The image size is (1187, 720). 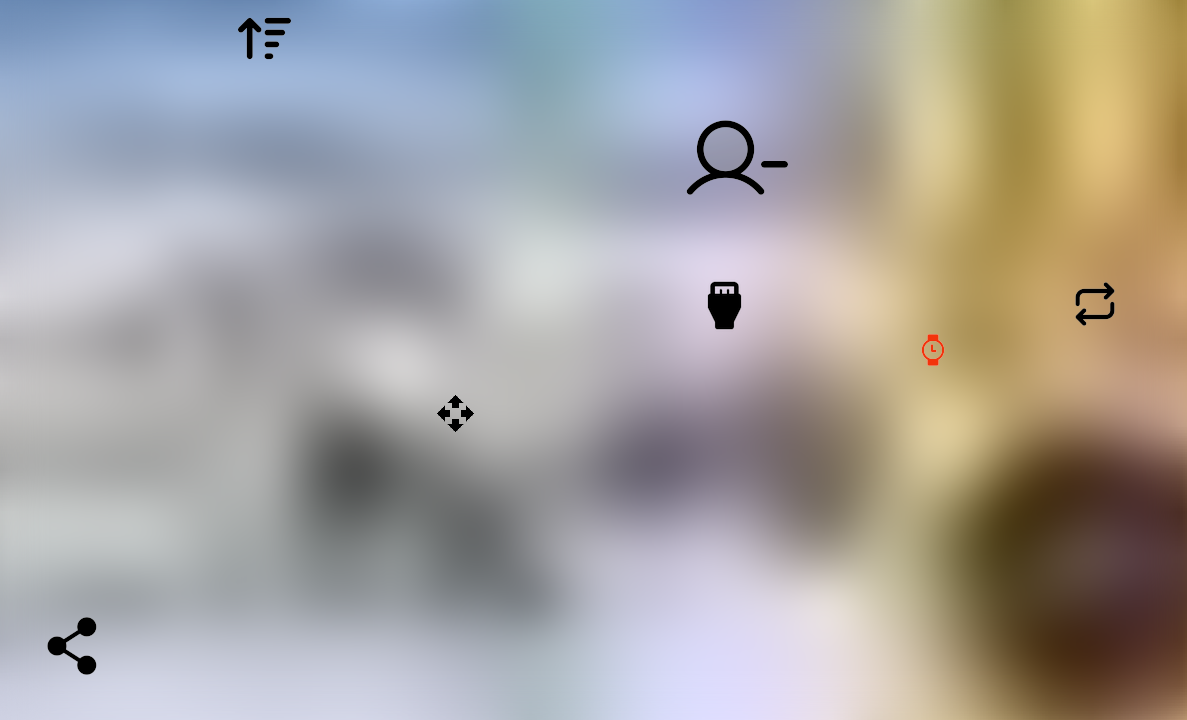 What do you see at coordinates (74, 646) in the screenshot?
I see `share content to social networks` at bounding box center [74, 646].